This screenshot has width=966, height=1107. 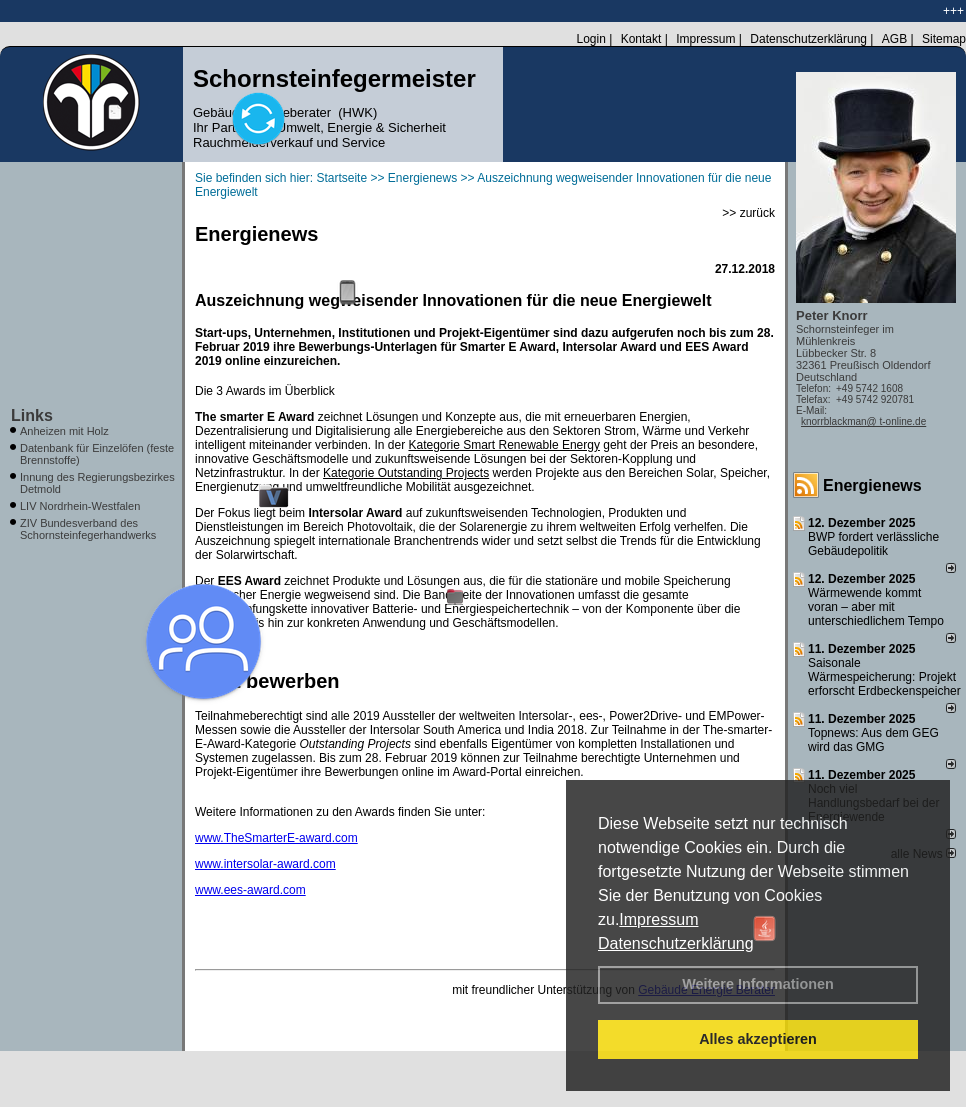 What do you see at coordinates (347, 292) in the screenshot?
I see `access phone or dialer settings` at bounding box center [347, 292].